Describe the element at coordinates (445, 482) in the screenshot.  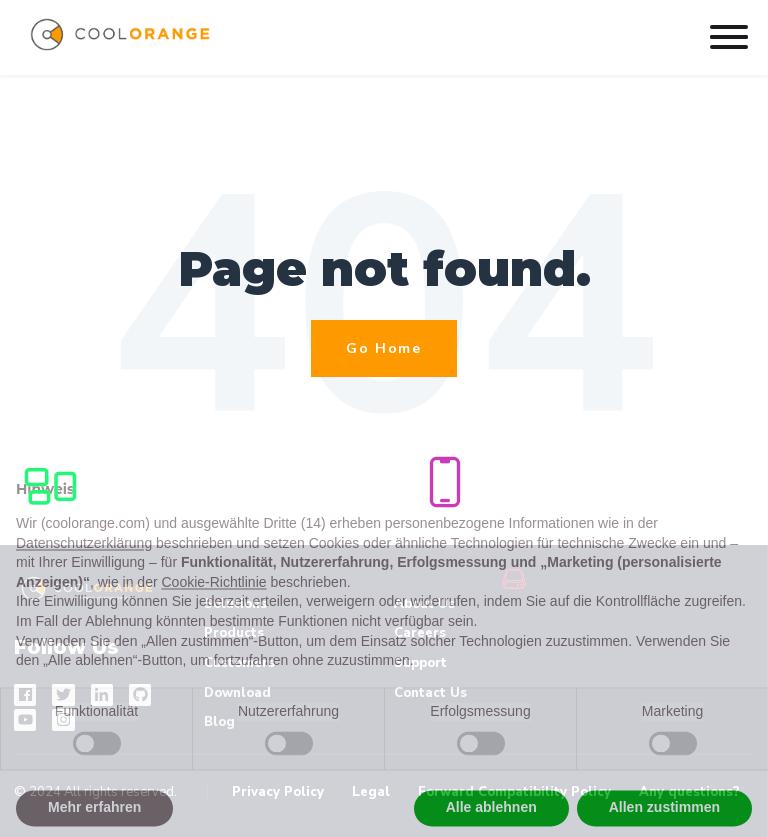
I see `access mobile device settings` at that location.